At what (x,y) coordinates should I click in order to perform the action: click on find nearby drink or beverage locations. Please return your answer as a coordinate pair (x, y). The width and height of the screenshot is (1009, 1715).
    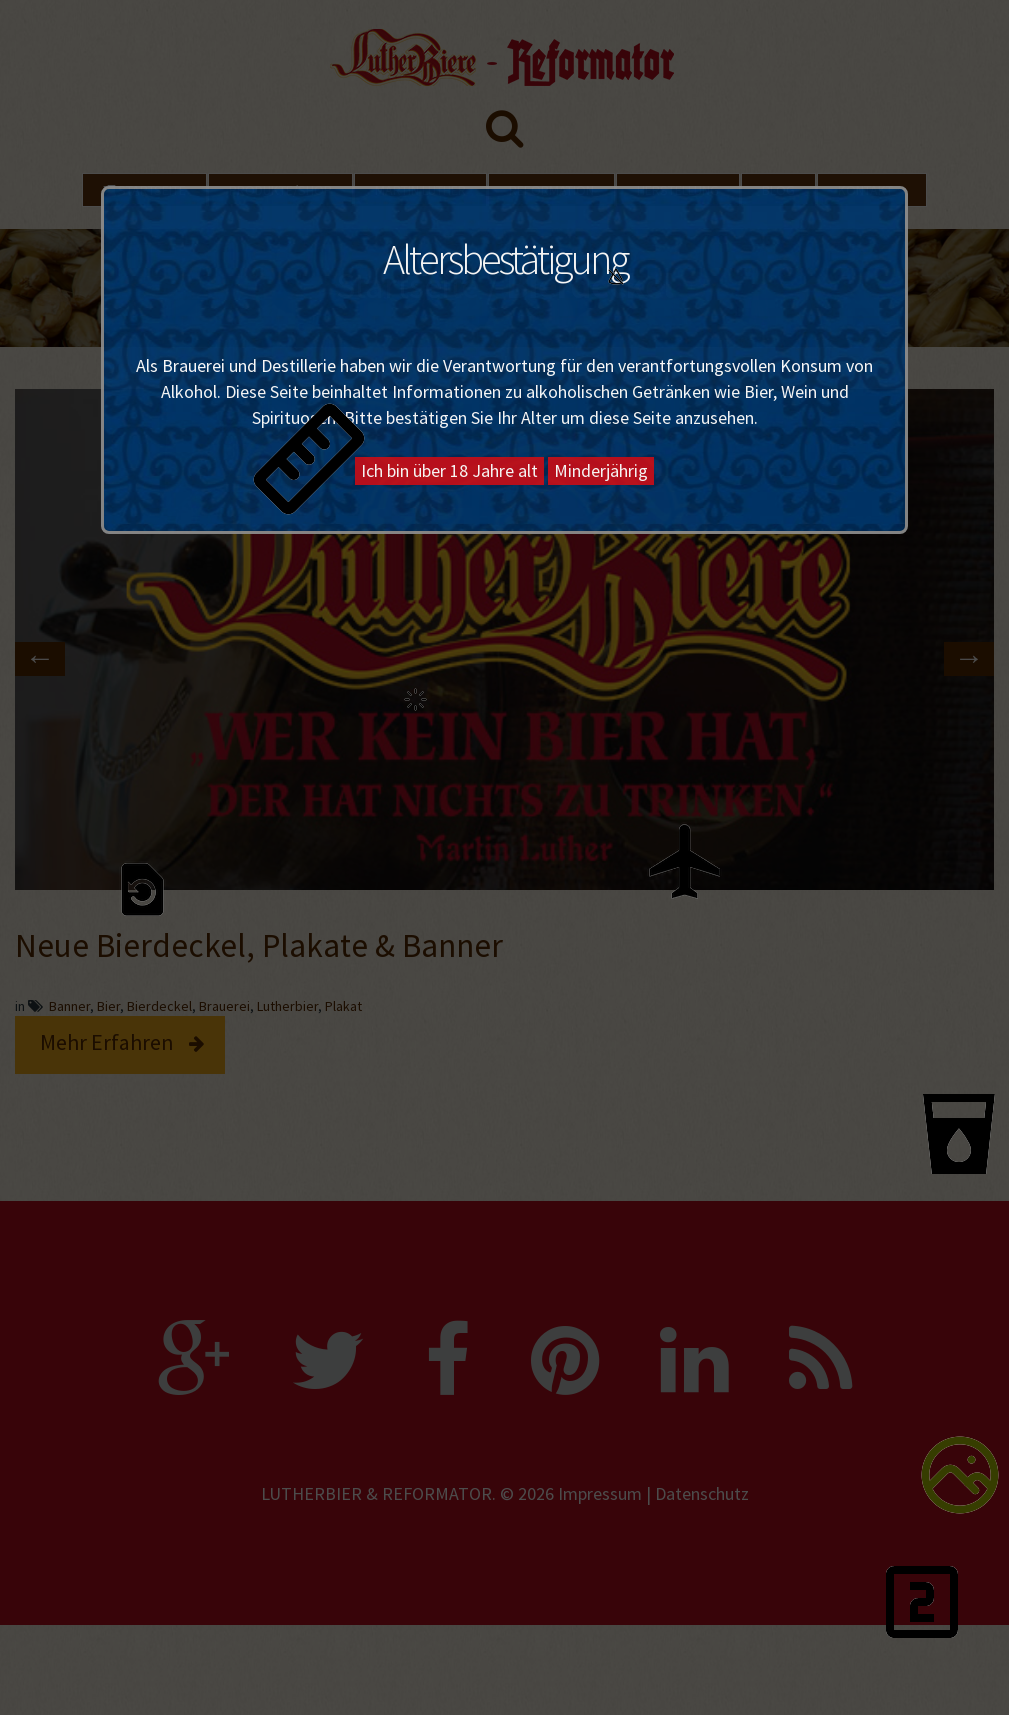
    Looking at the image, I should click on (959, 1134).